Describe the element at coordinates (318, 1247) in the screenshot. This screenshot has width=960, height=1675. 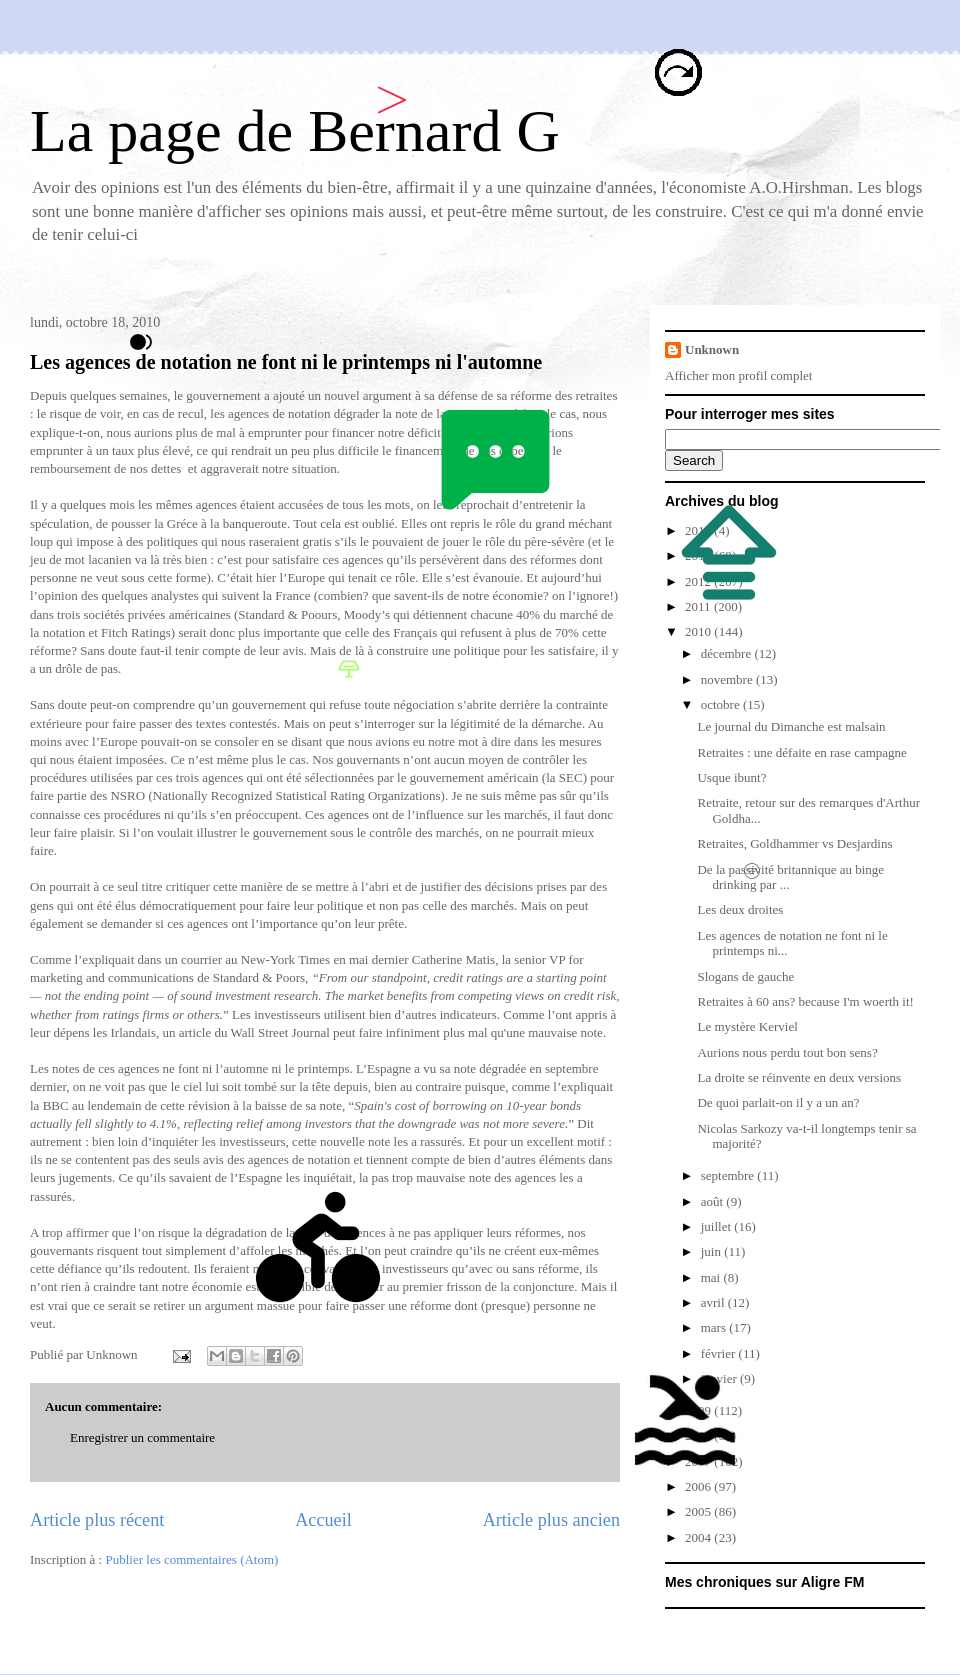
I see `access cycling or bike-related features` at that location.